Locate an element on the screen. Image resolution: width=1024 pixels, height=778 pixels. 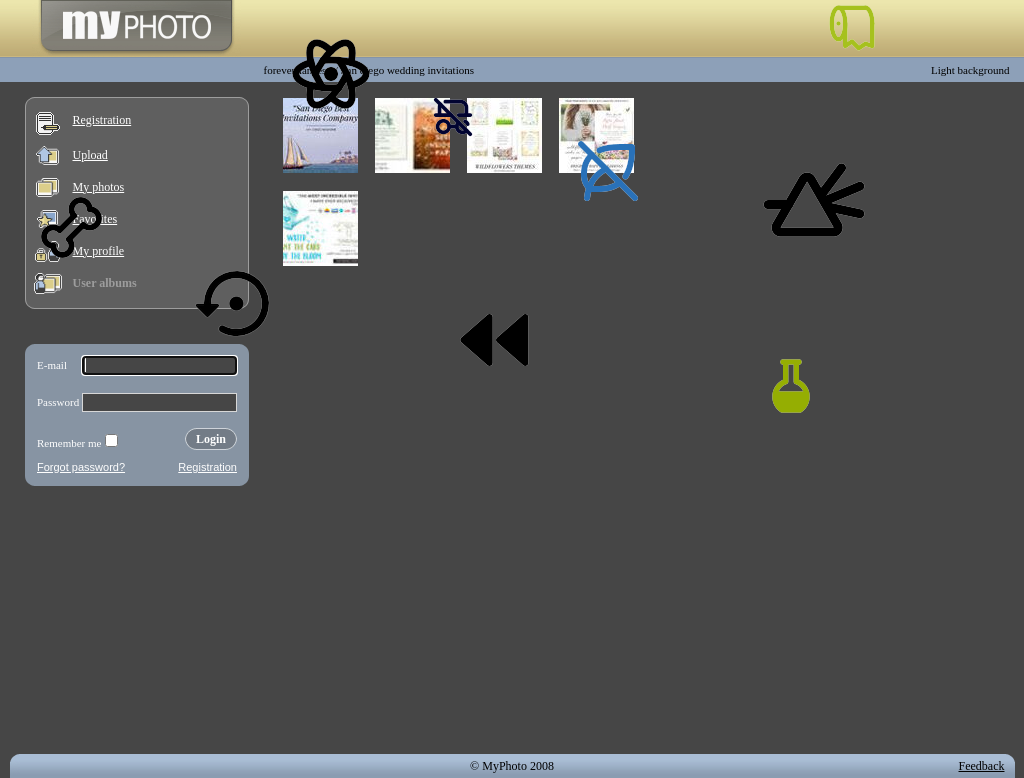
indicates restroom or bathroom location is located at coordinates (852, 28).